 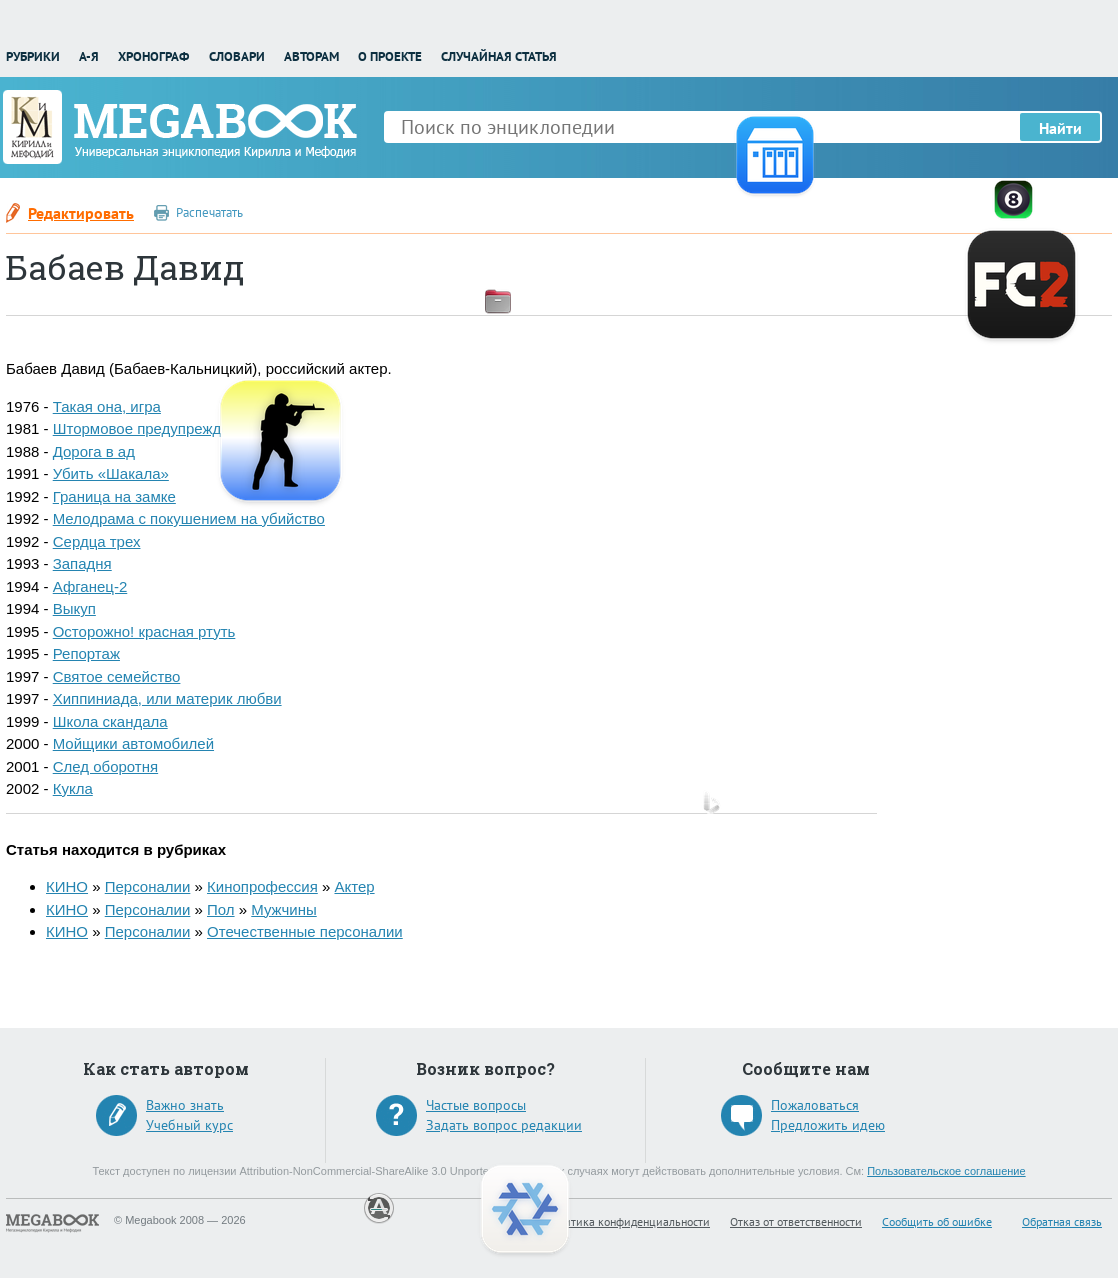 What do you see at coordinates (1013, 199) in the screenshot?
I see `open clairvoyant magic 8-ball fortune telling app` at bounding box center [1013, 199].